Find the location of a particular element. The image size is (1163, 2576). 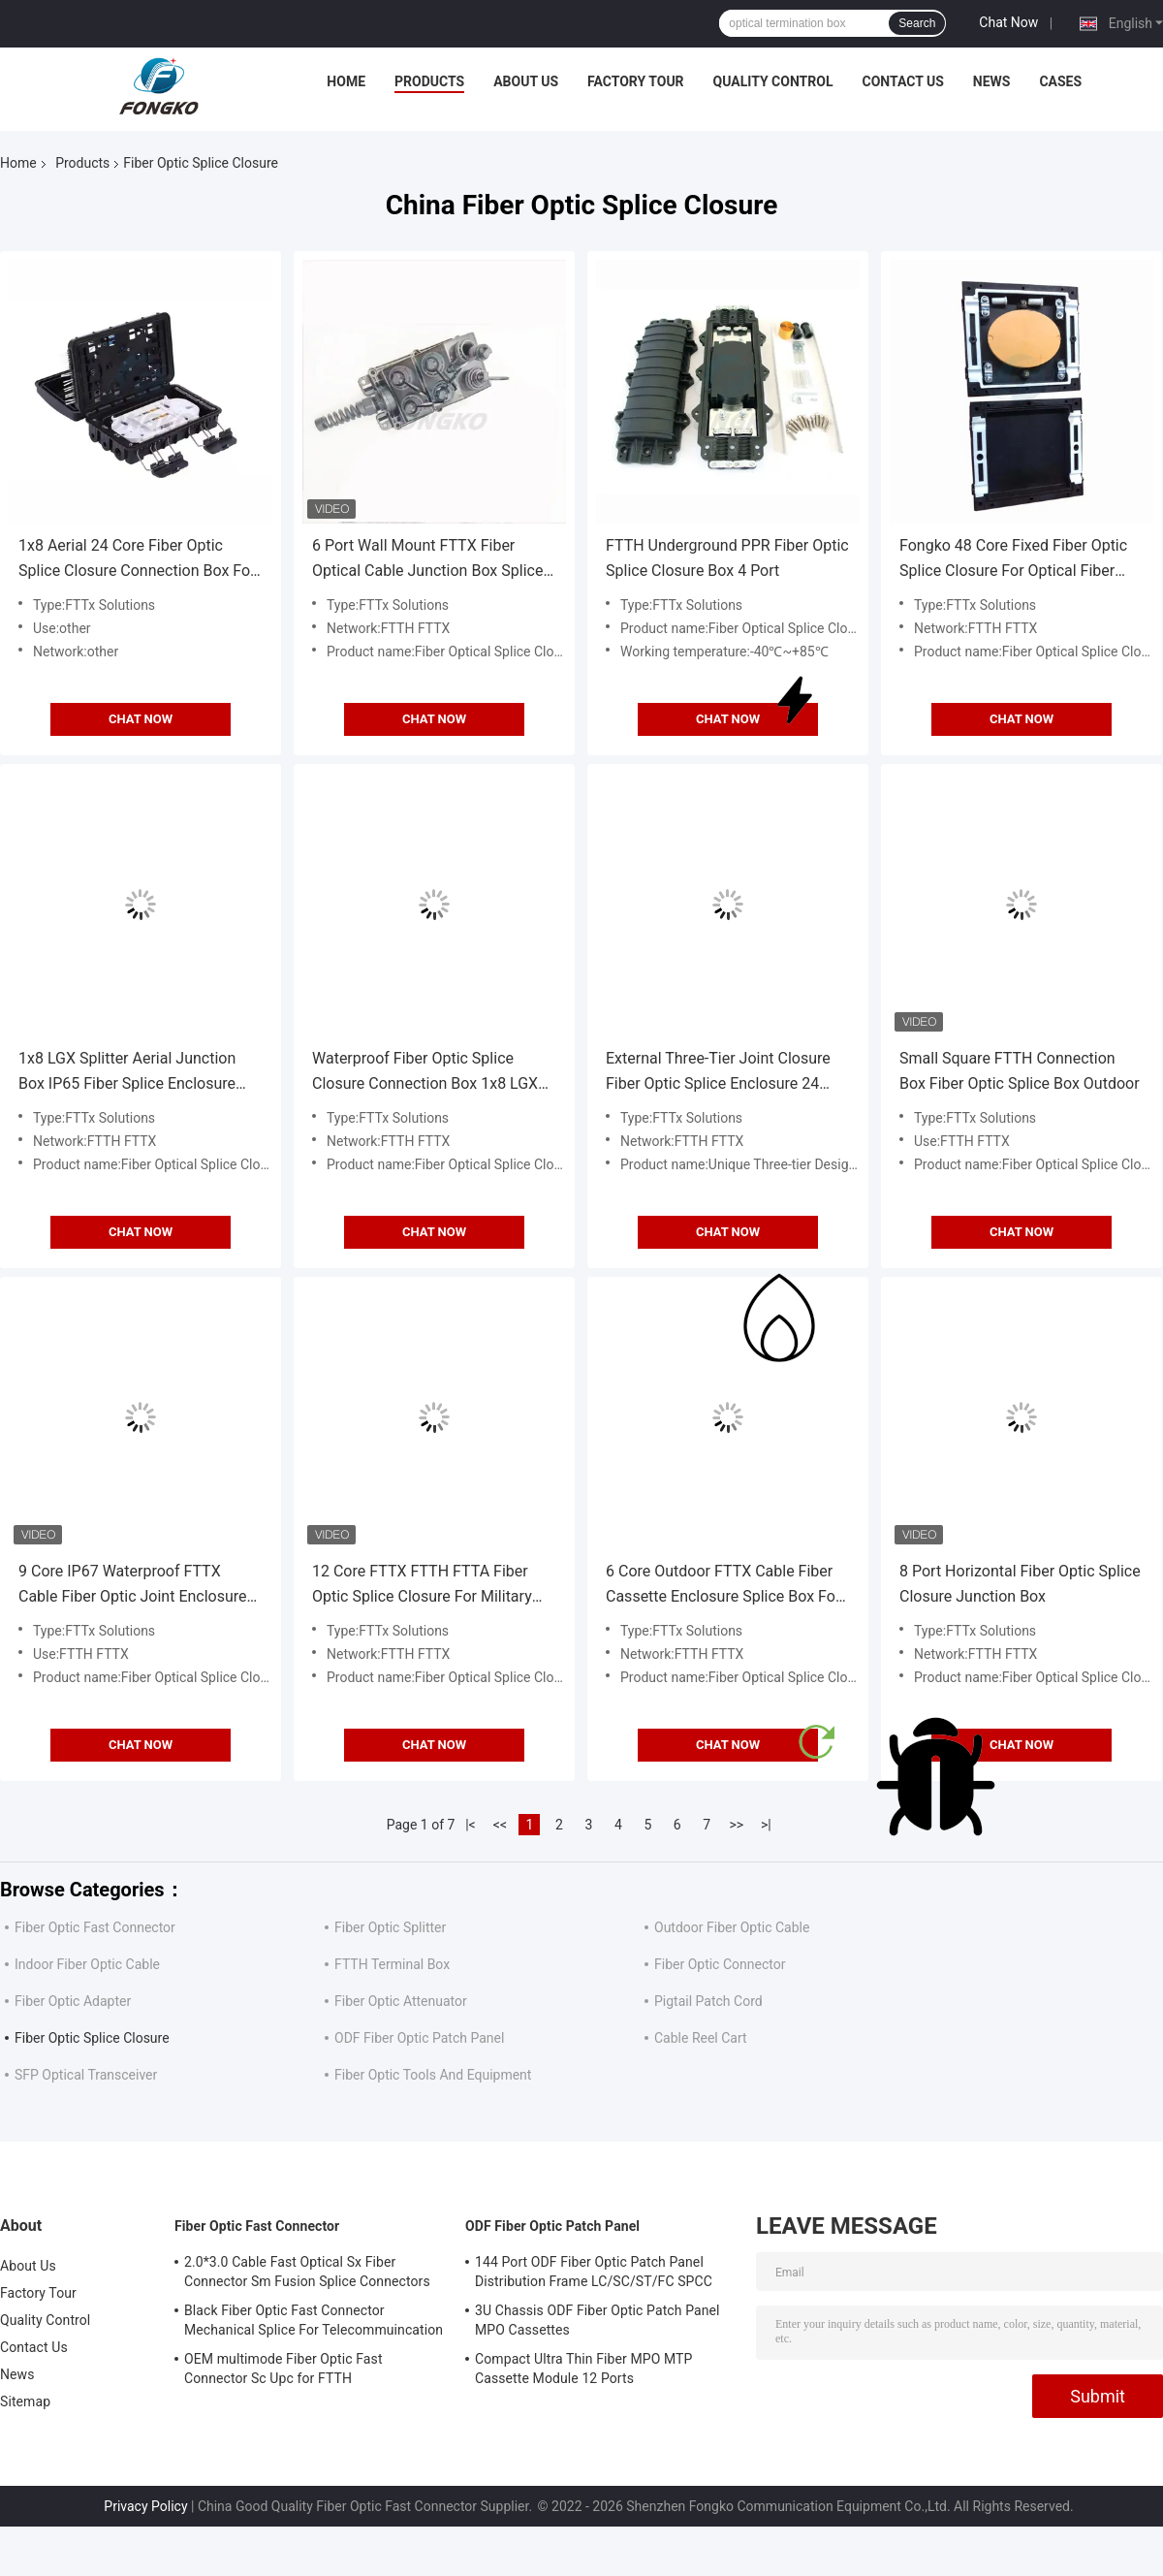

reload or refresh the current page is located at coordinates (817, 1741).